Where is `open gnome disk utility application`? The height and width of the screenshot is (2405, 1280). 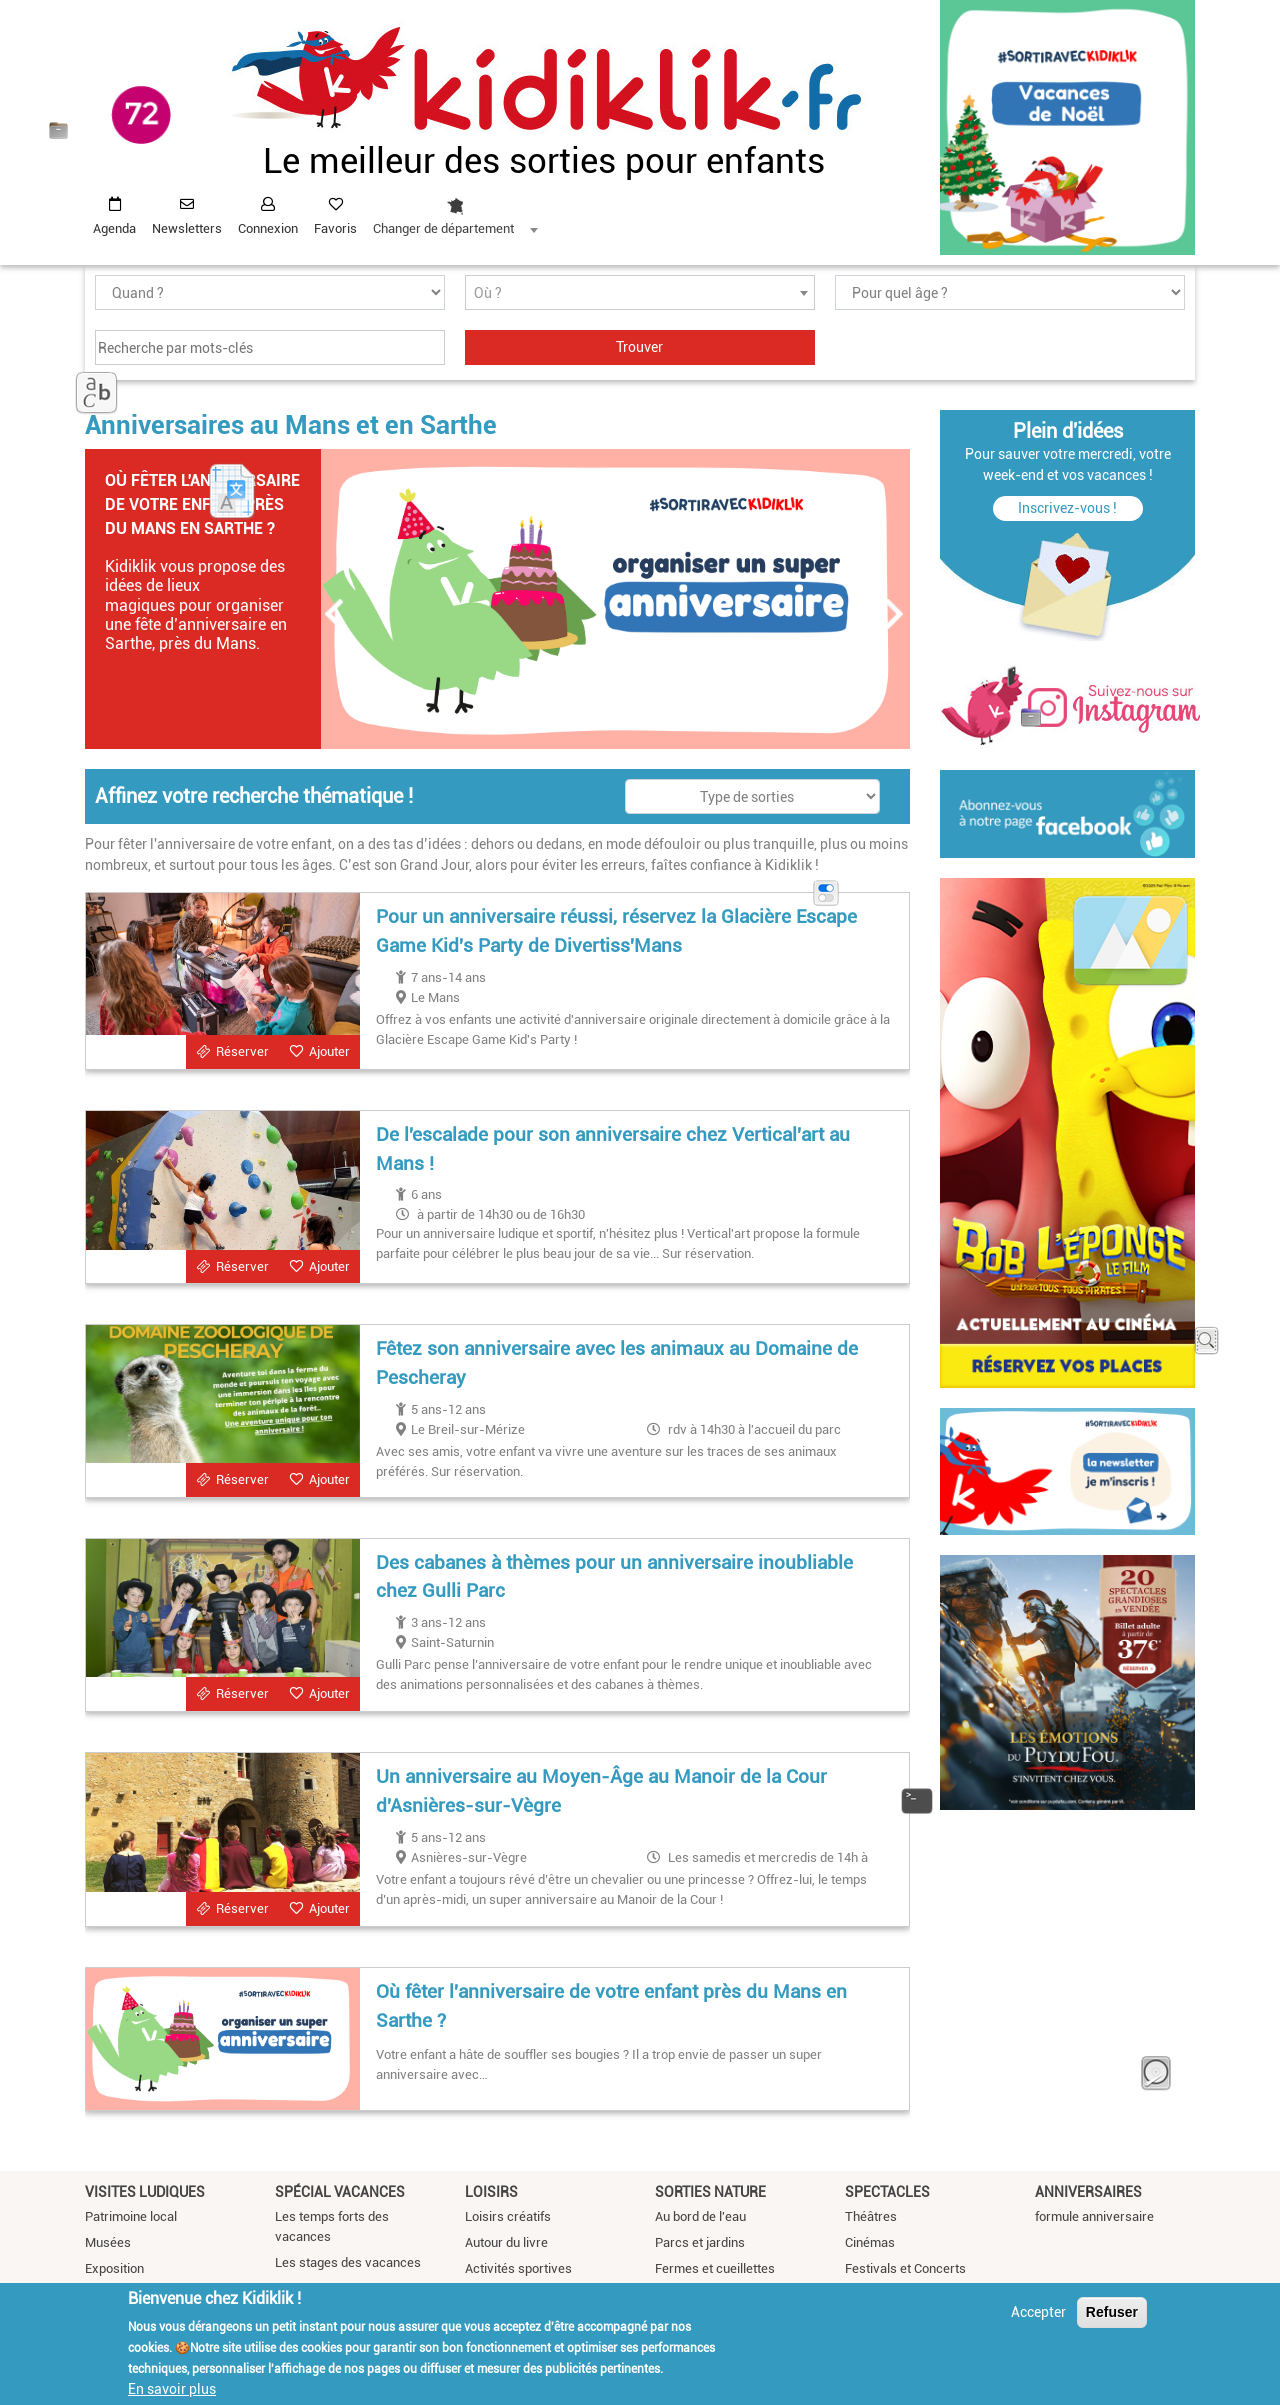
open gnome disk utility application is located at coordinates (1156, 2073).